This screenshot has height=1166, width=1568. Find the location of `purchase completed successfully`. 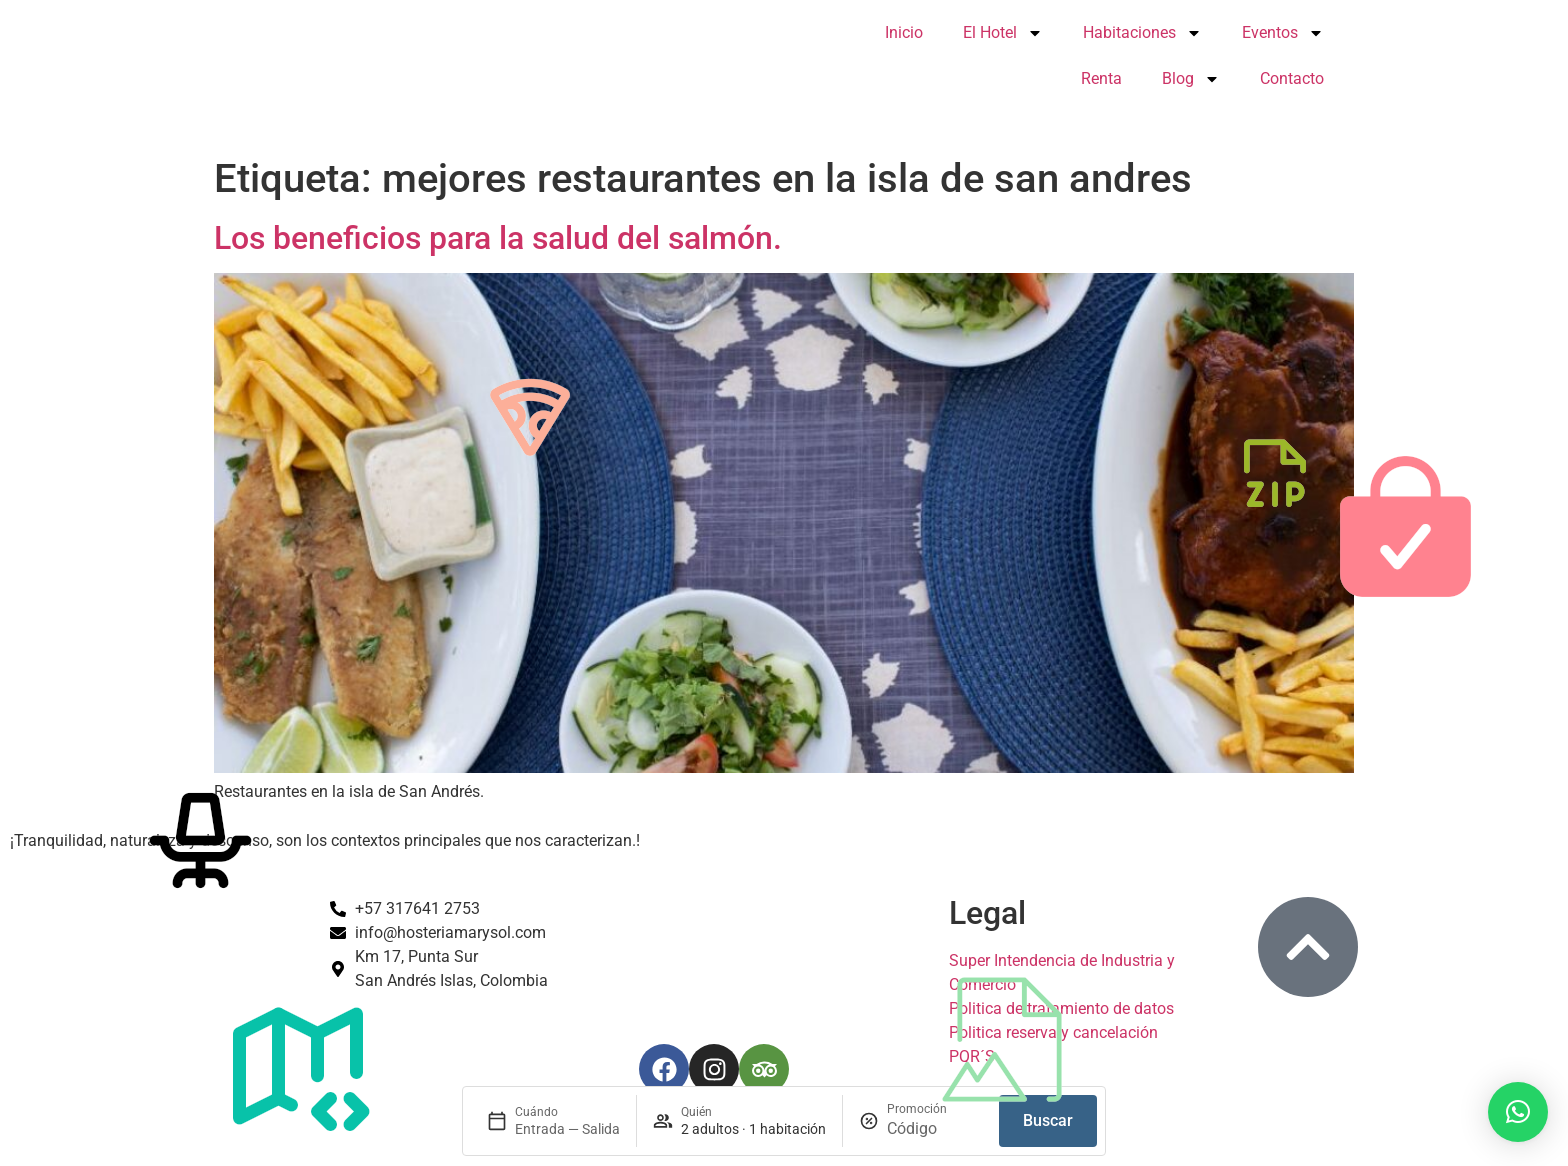

purchase completed successfully is located at coordinates (1405, 526).